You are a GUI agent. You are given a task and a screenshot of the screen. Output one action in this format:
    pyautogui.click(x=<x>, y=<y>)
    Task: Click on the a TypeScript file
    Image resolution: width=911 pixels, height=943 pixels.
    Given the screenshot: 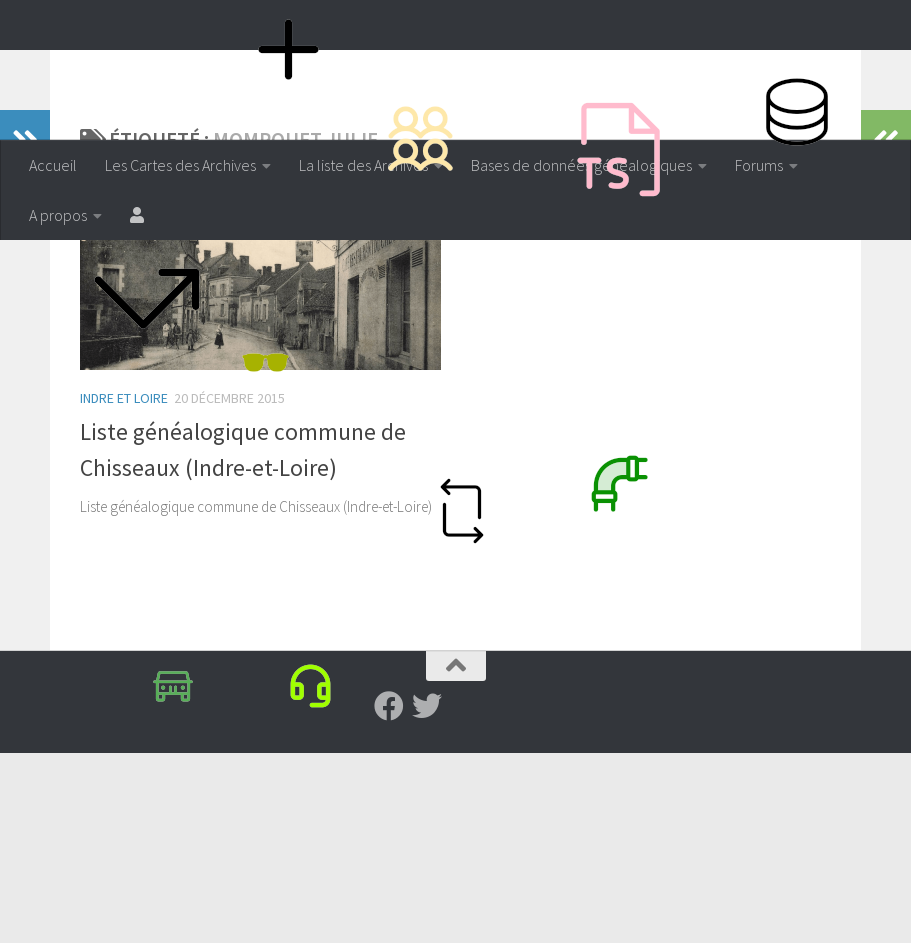 What is the action you would take?
    pyautogui.click(x=620, y=149)
    